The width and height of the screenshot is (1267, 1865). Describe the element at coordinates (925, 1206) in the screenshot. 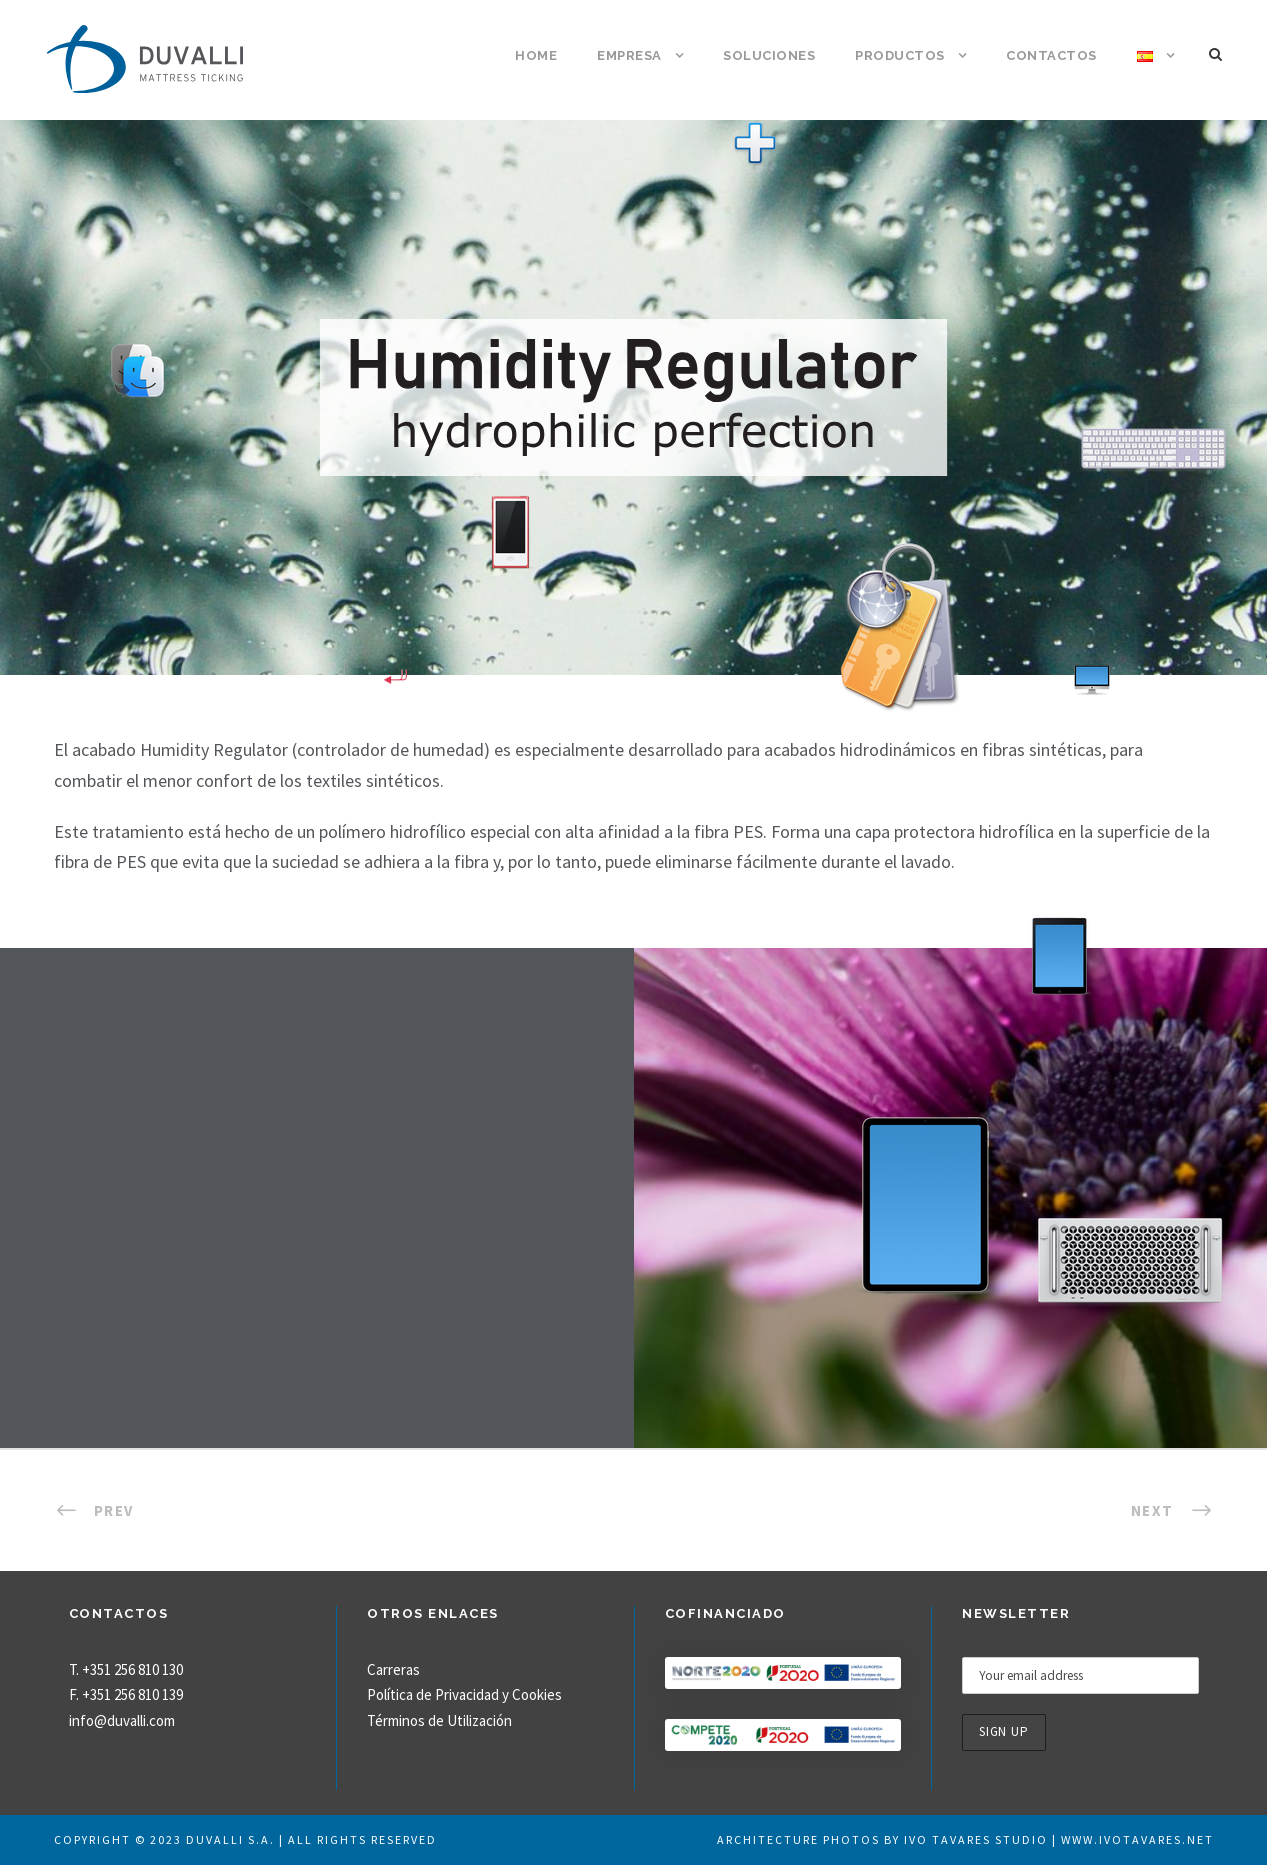

I see `iPad Air device icon` at that location.